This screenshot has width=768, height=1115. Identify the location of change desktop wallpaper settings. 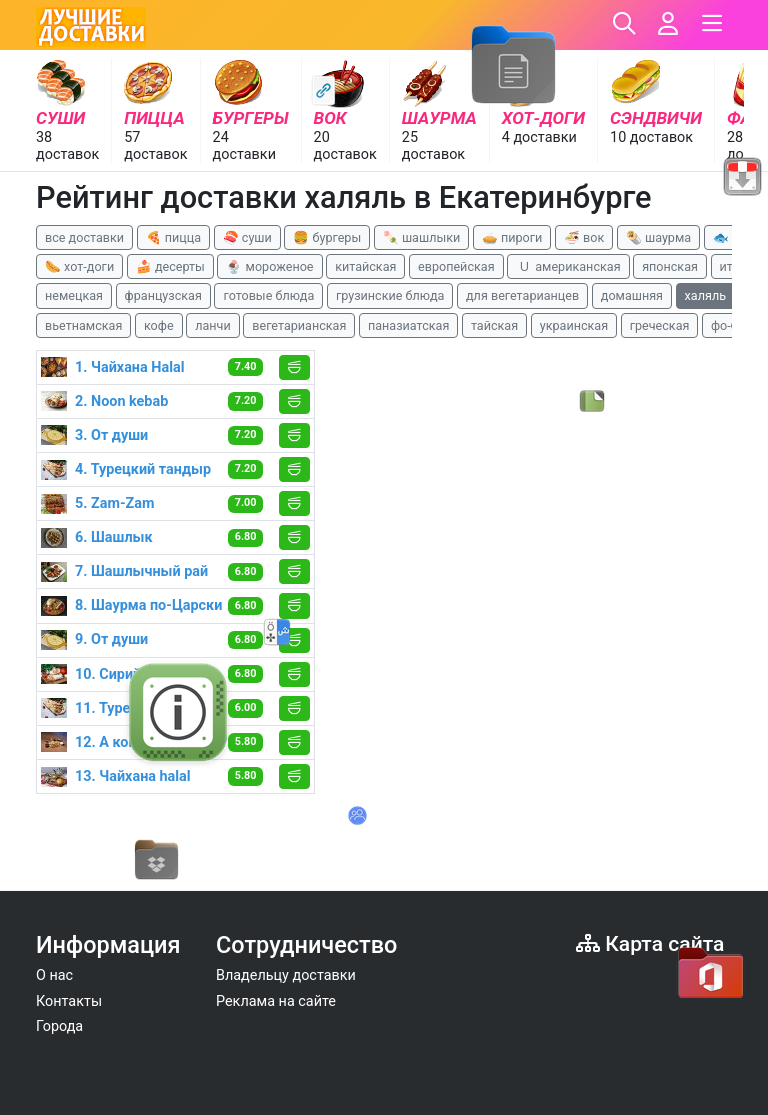
(592, 401).